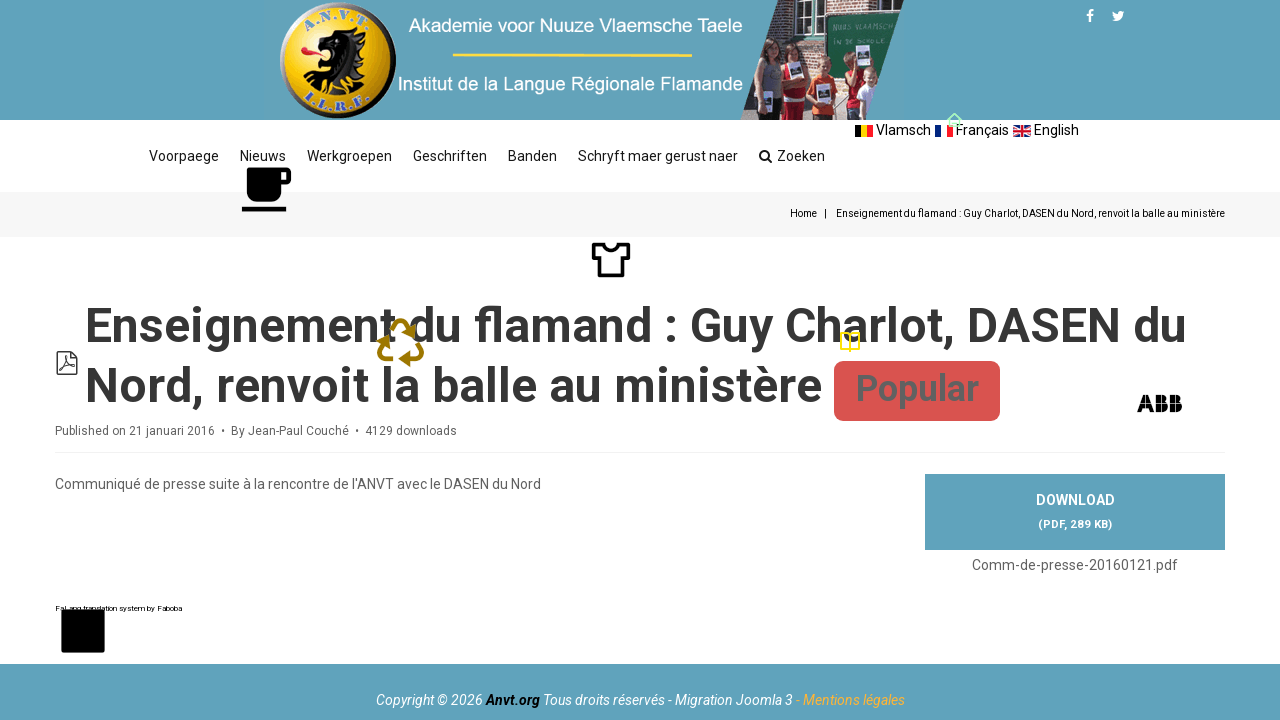  I want to click on ABB company logo, so click(1159, 403).